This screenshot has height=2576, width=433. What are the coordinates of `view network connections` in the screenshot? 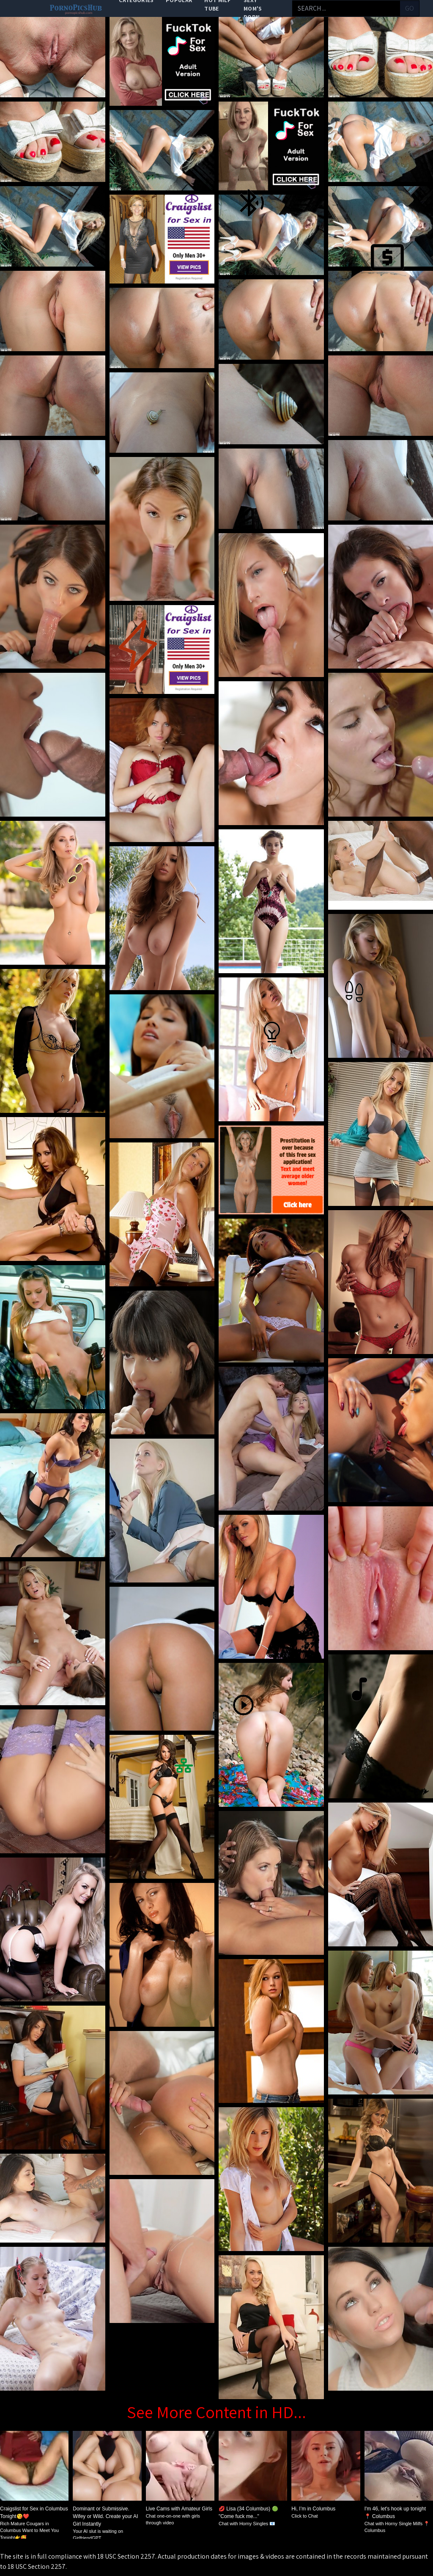 It's located at (184, 1765).